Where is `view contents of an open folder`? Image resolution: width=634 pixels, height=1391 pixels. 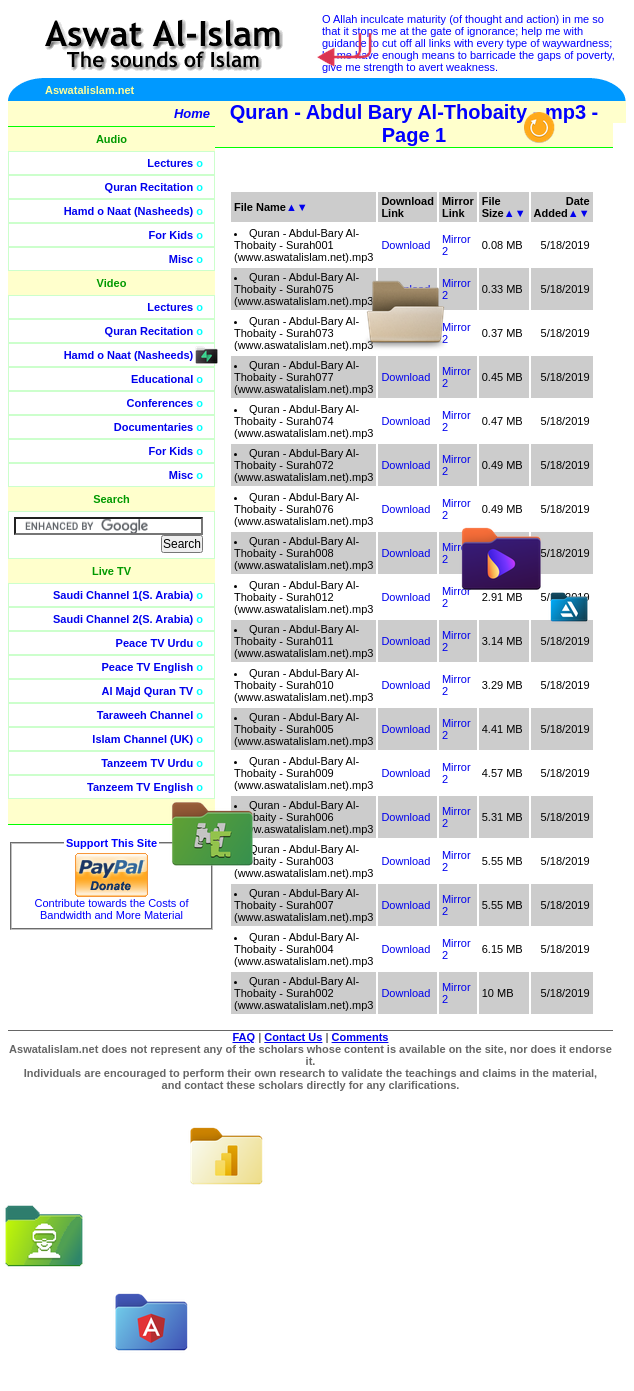
view contents of an open folder is located at coordinates (405, 315).